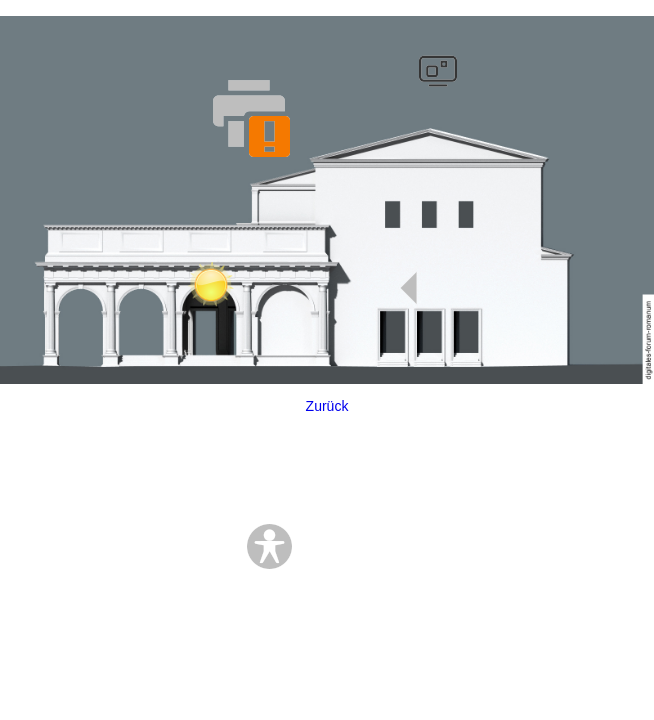 This screenshot has width=654, height=720. I want to click on indicates clear, sunny weather conditions, so click(211, 285).